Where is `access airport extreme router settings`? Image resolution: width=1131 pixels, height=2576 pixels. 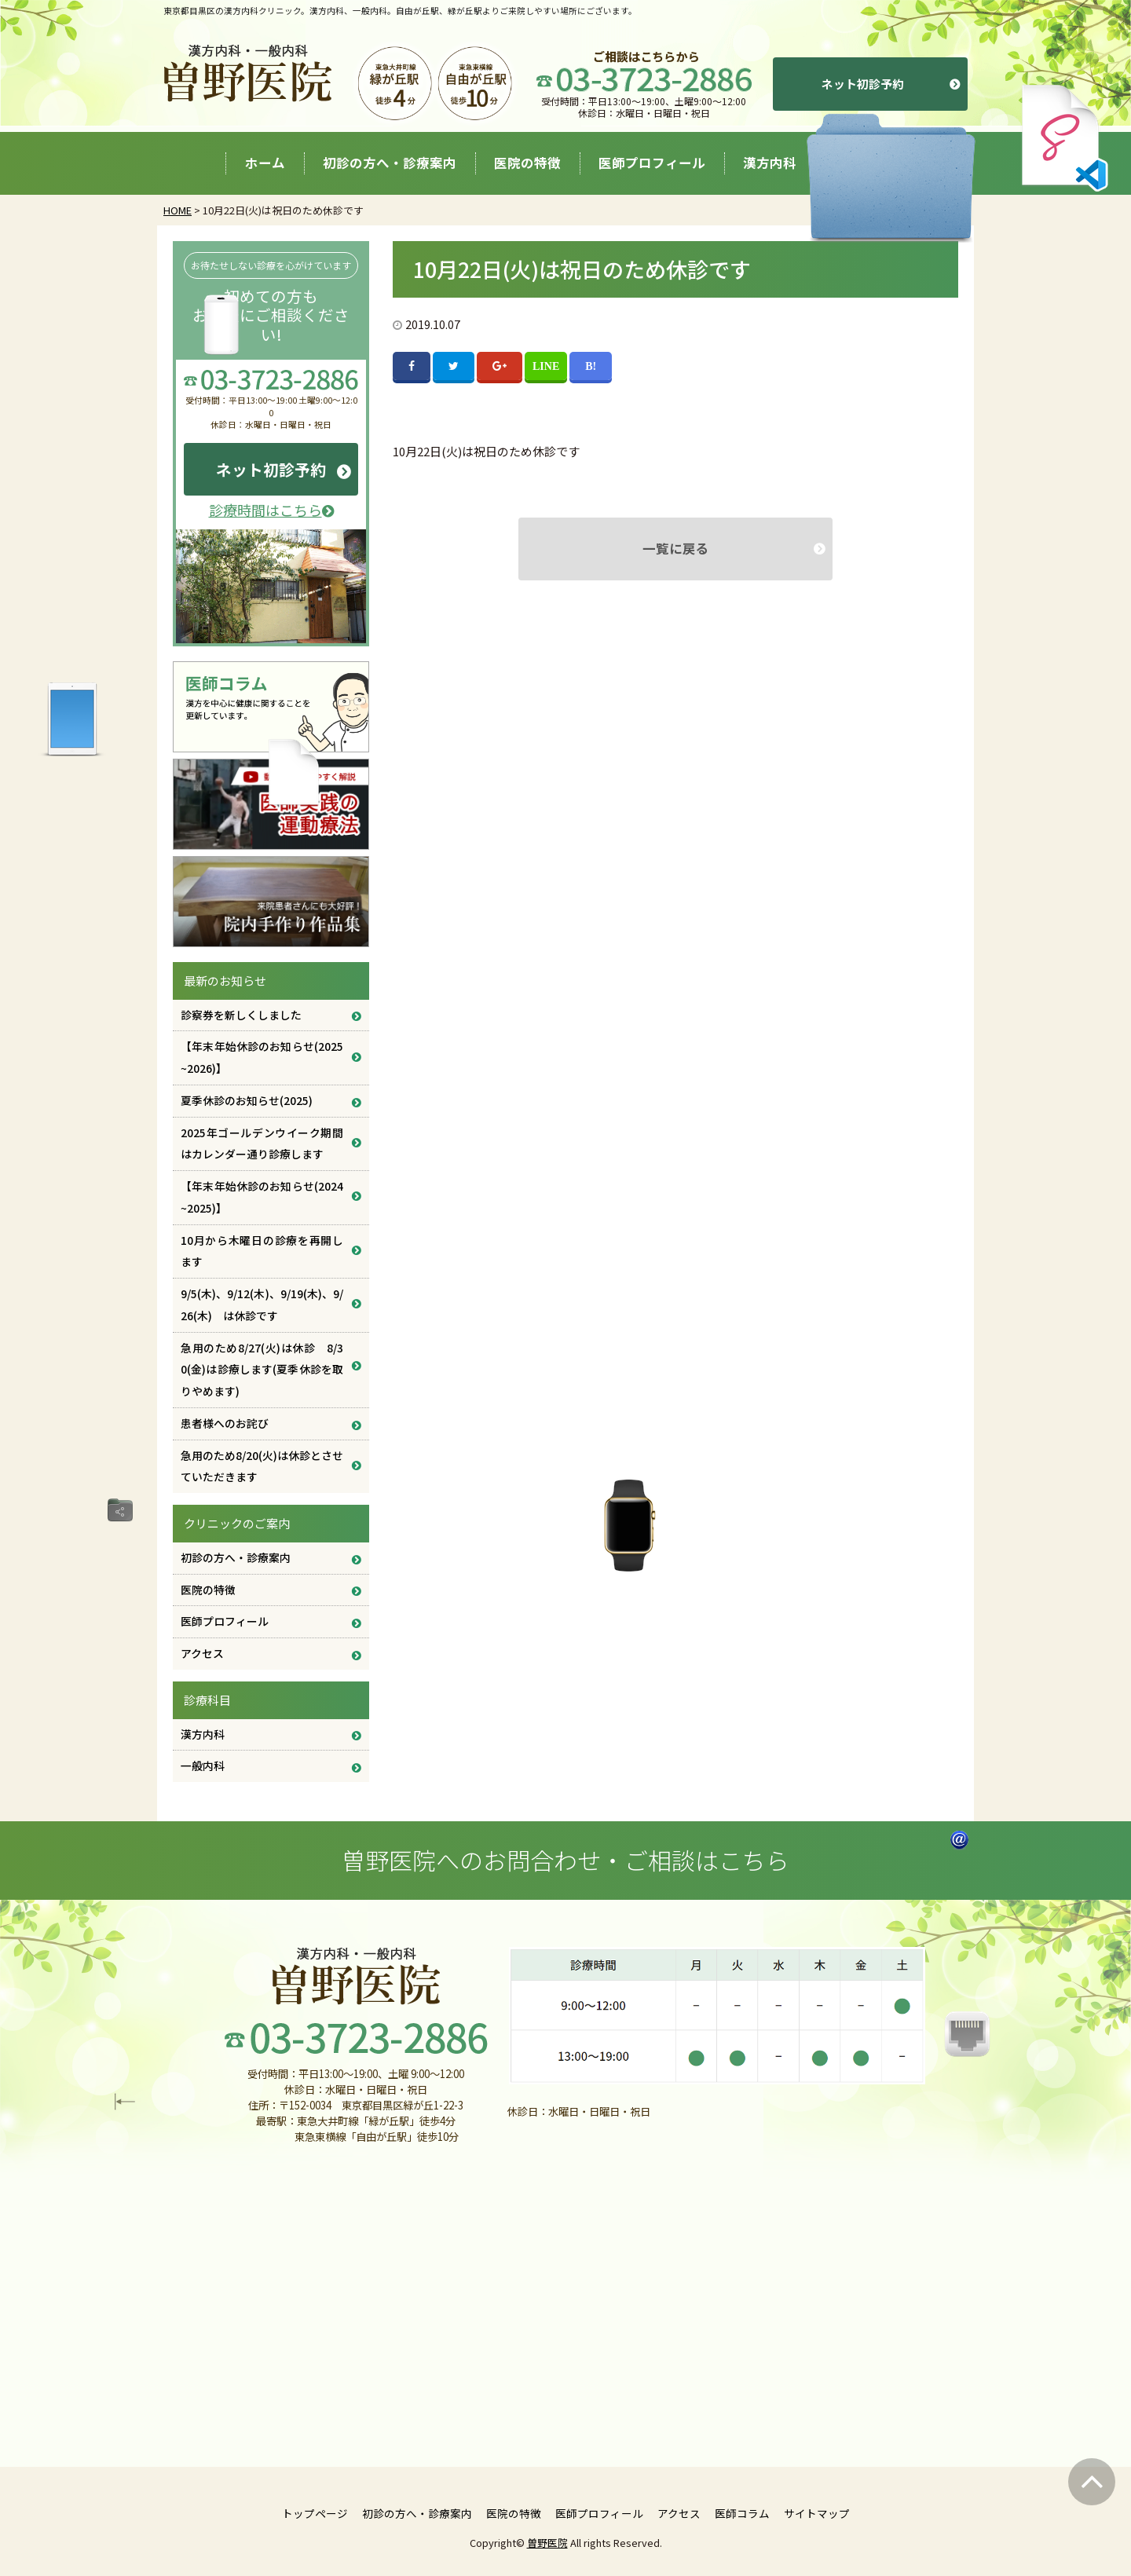 access airport extreme router settings is located at coordinates (221, 324).